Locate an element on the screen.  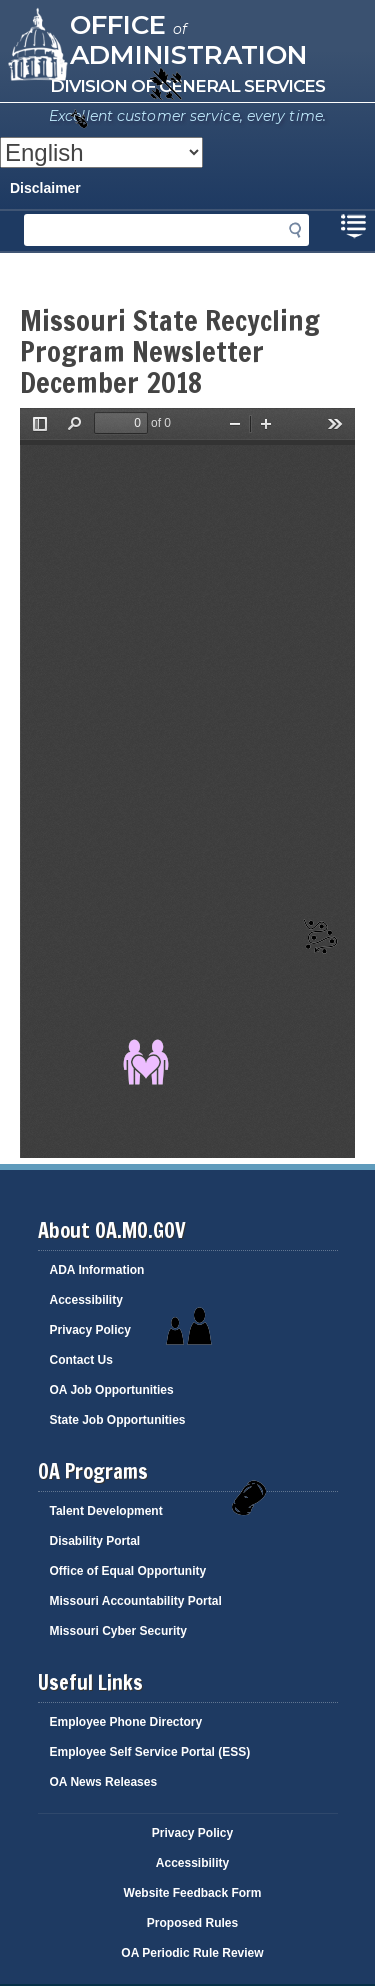
view age-appropriate content settings is located at coordinates (189, 1326).